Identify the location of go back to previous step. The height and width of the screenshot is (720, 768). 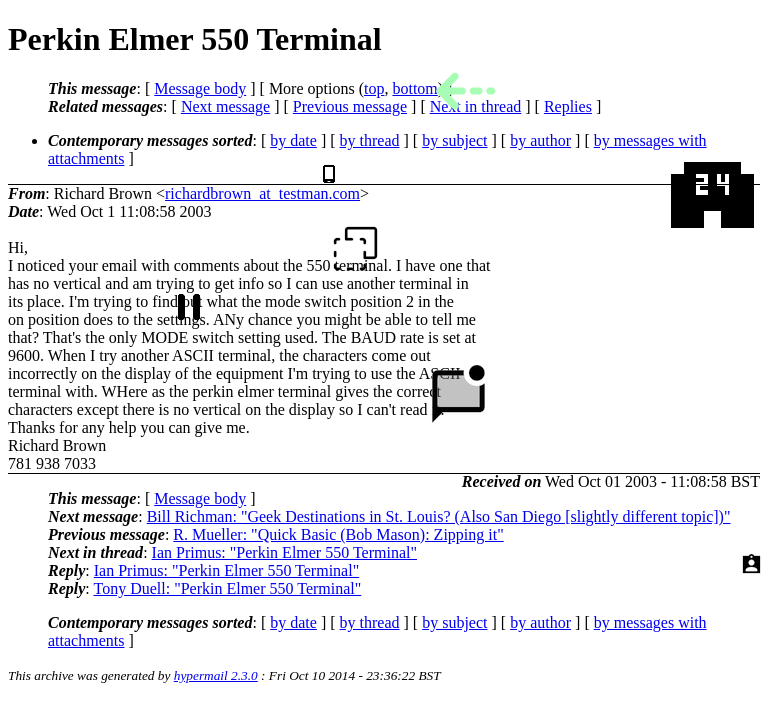
(466, 91).